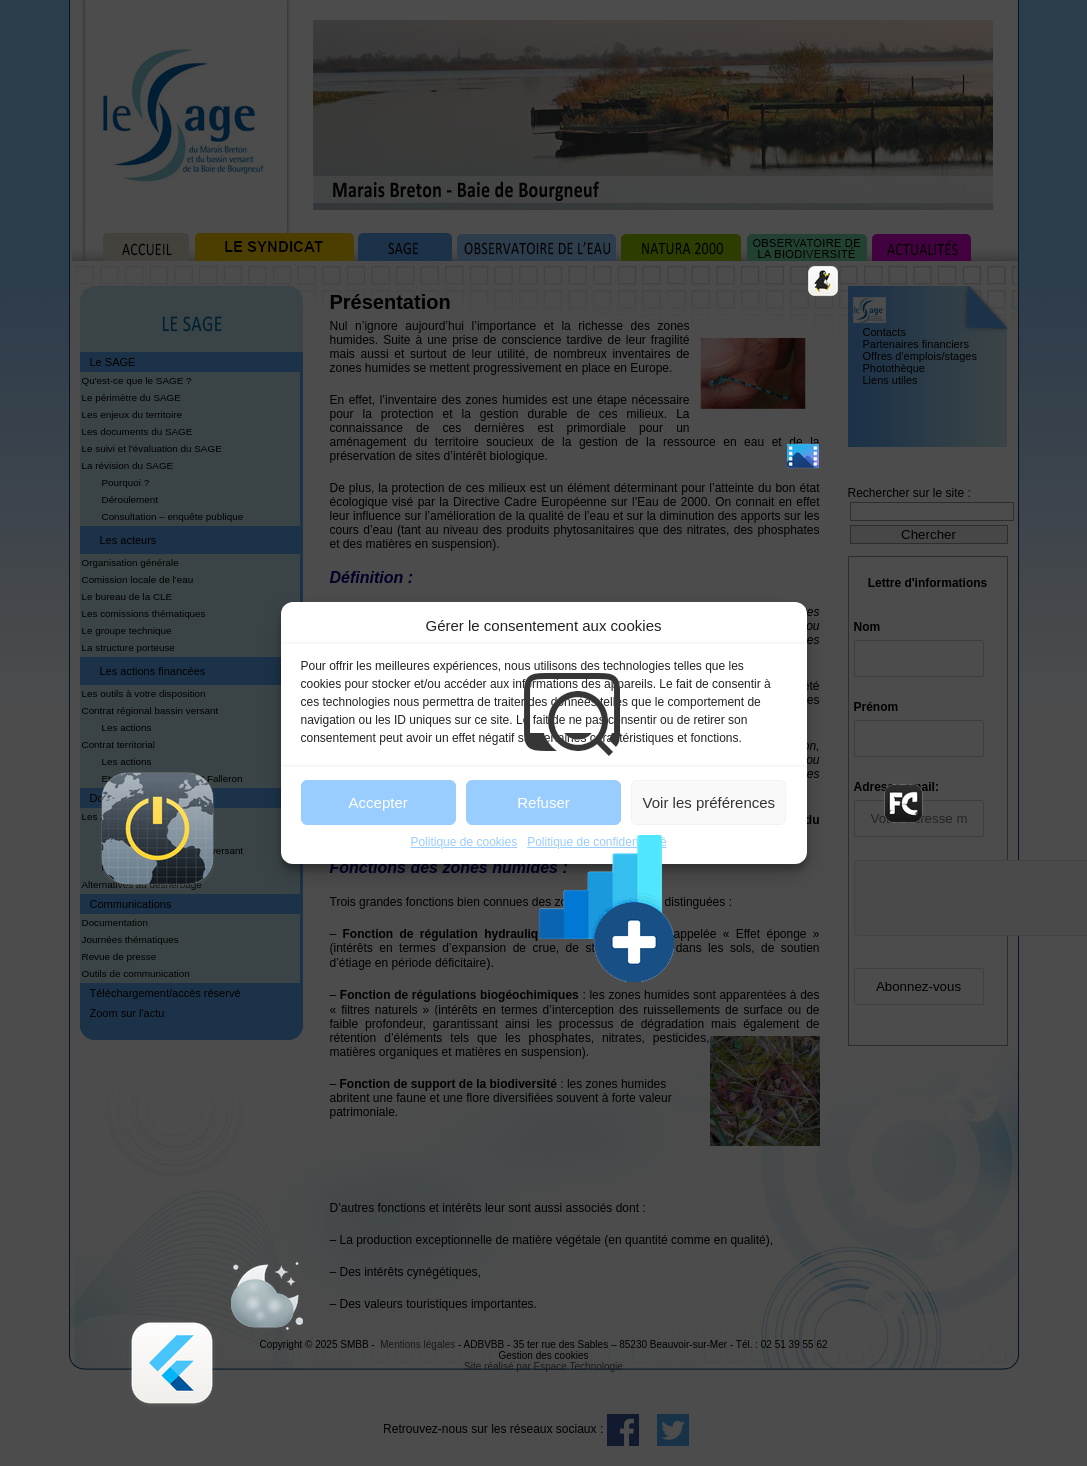  What do you see at coordinates (267, 1296) in the screenshot?
I see `indicates cloudy nighttime weather conditions` at bounding box center [267, 1296].